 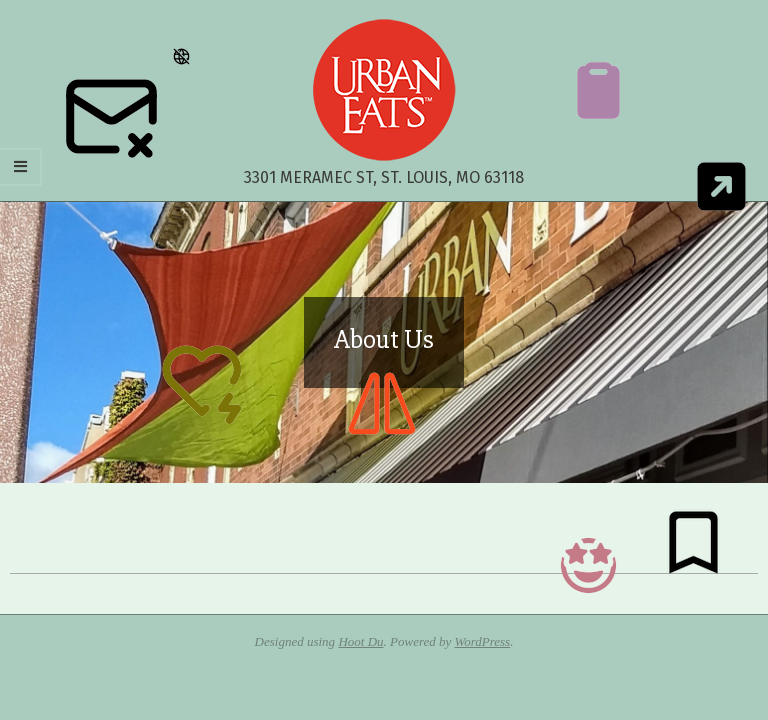 I want to click on bookmark this item, so click(x=693, y=542).